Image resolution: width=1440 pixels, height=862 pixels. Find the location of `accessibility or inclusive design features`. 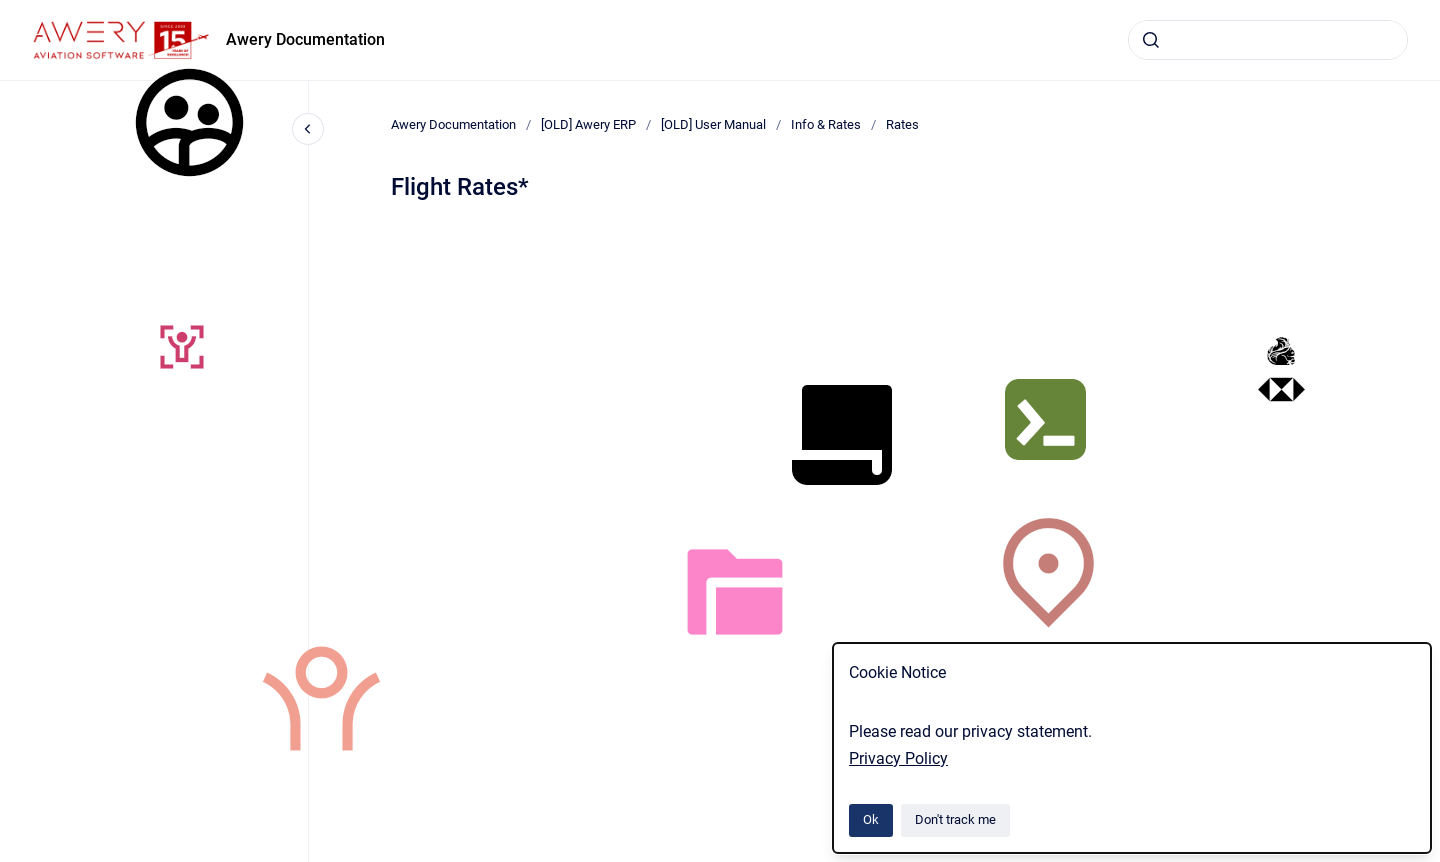

accessibility or inclusive design features is located at coordinates (321, 698).